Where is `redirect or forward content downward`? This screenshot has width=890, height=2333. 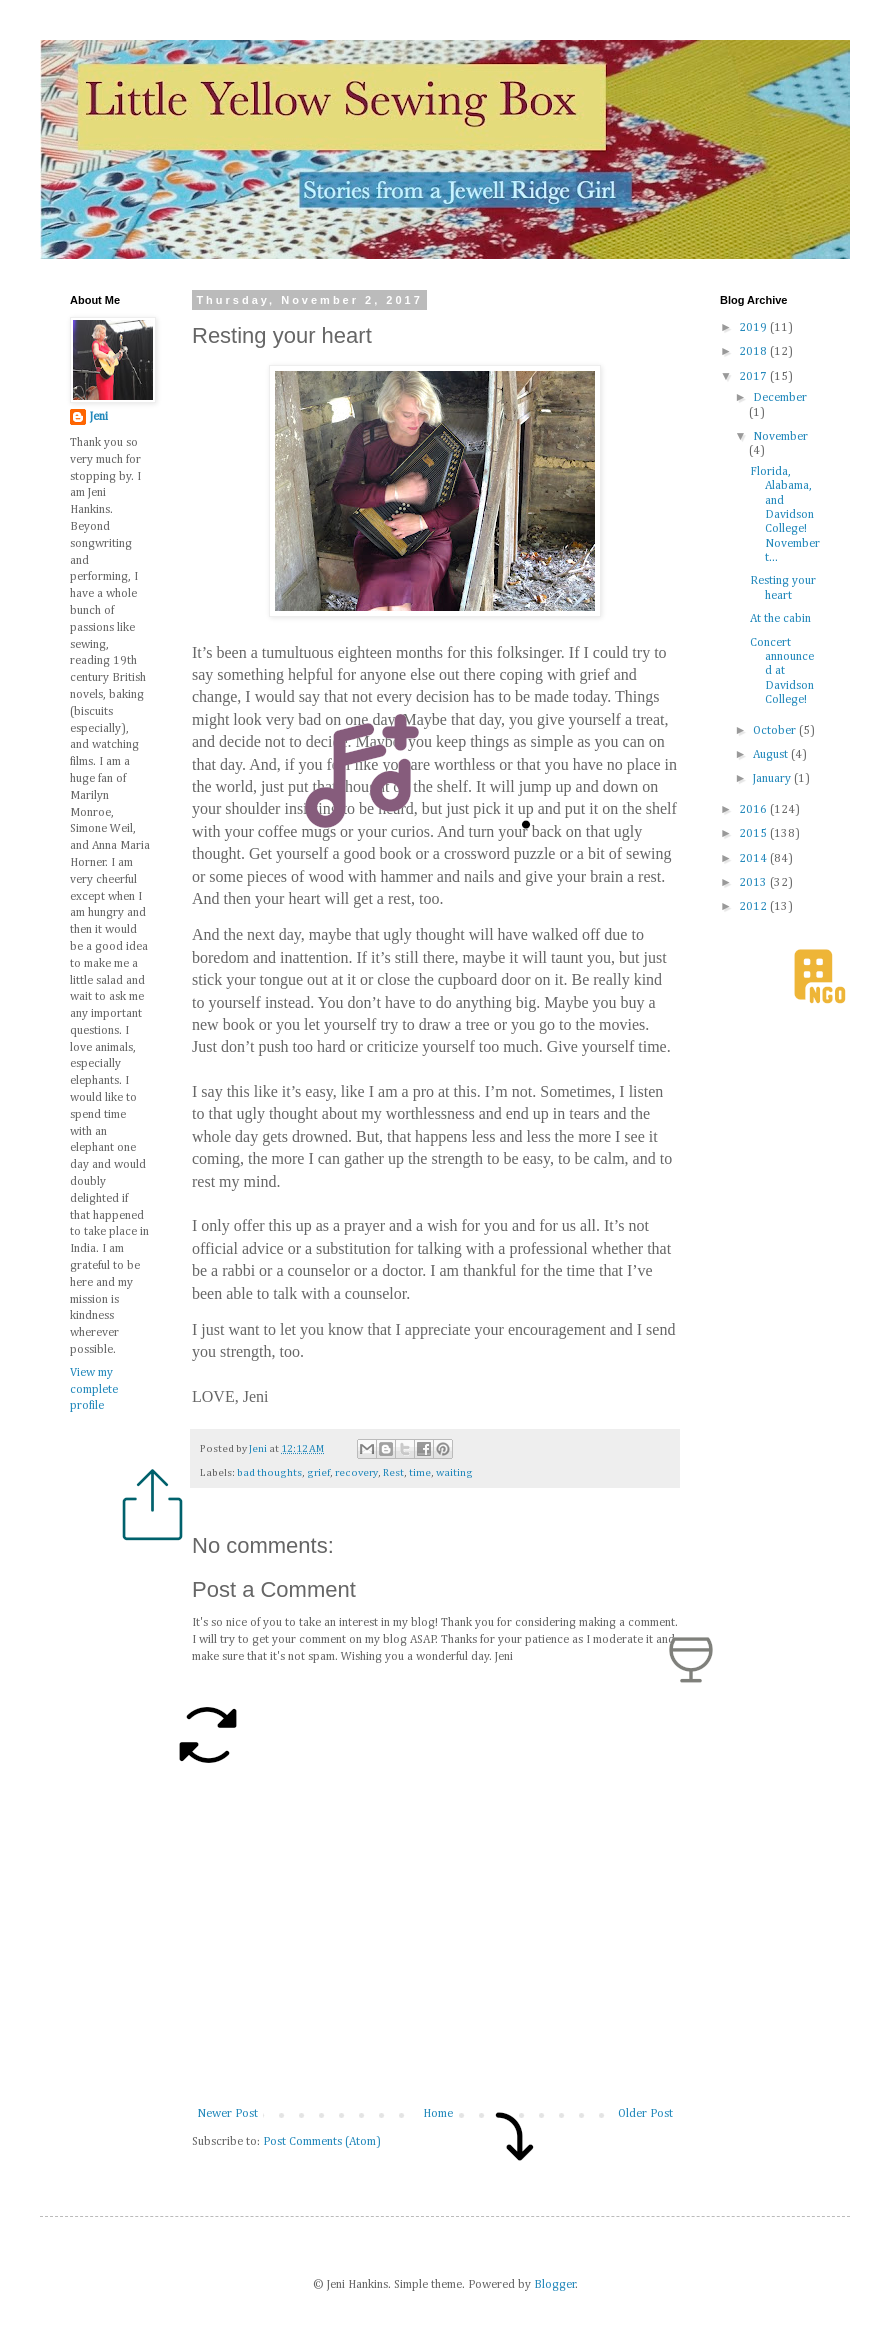 redirect or forward content downward is located at coordinates (514, 2136).